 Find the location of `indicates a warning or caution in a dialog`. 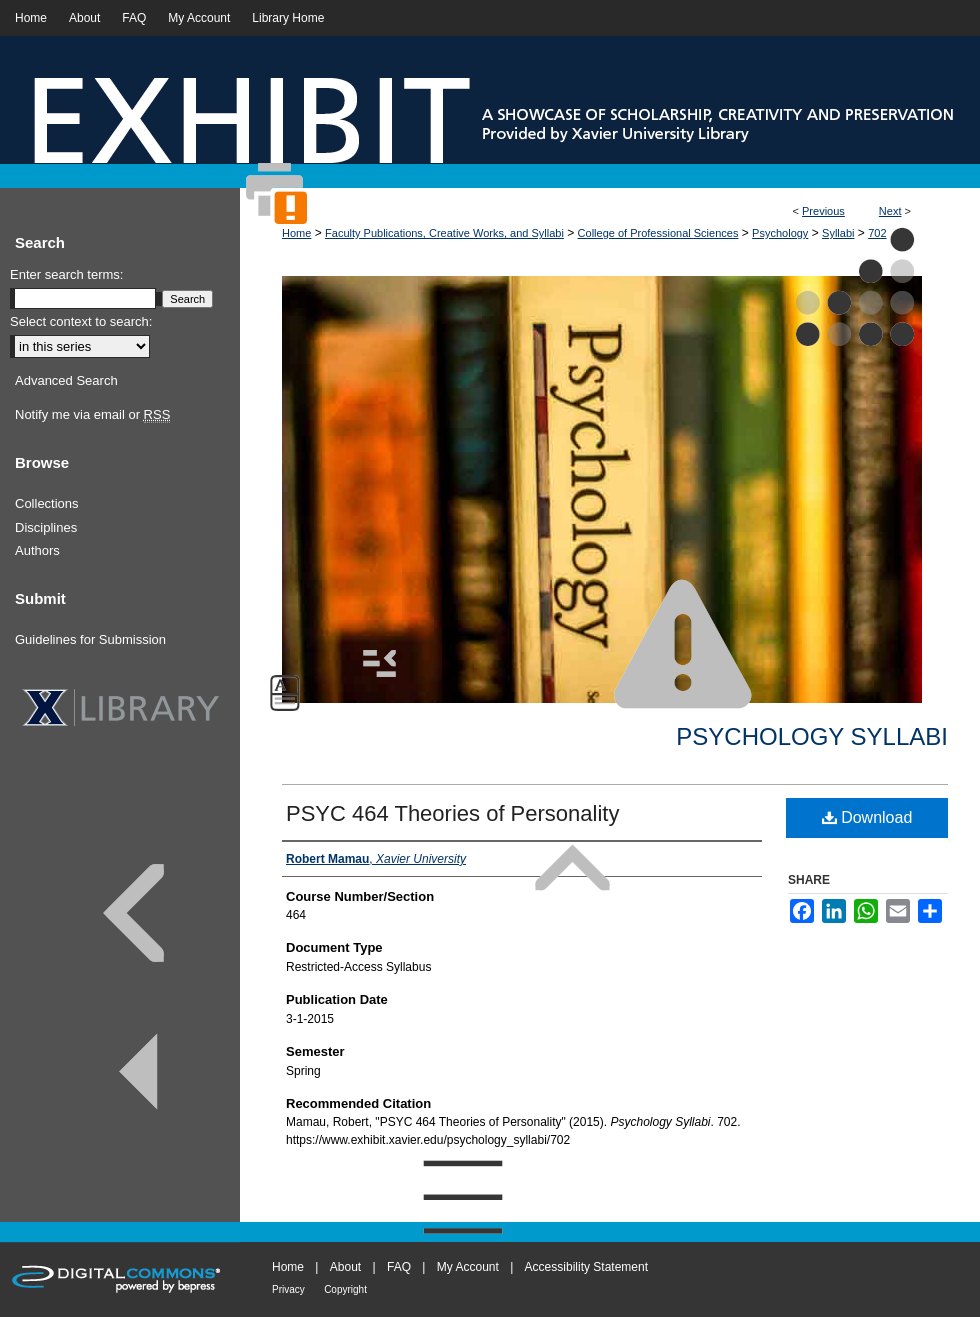

indicates a warning or caution in a dialog is located at coordinates (683, 648).